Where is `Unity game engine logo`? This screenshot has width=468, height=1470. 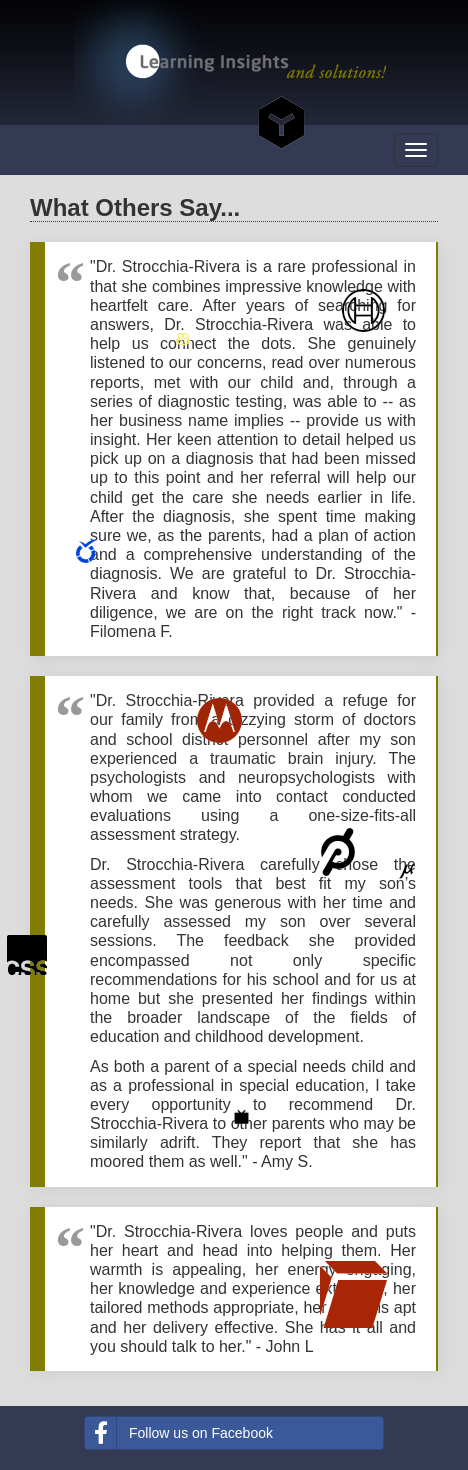
Unity game engine logo is located at coordinates (281, 122).